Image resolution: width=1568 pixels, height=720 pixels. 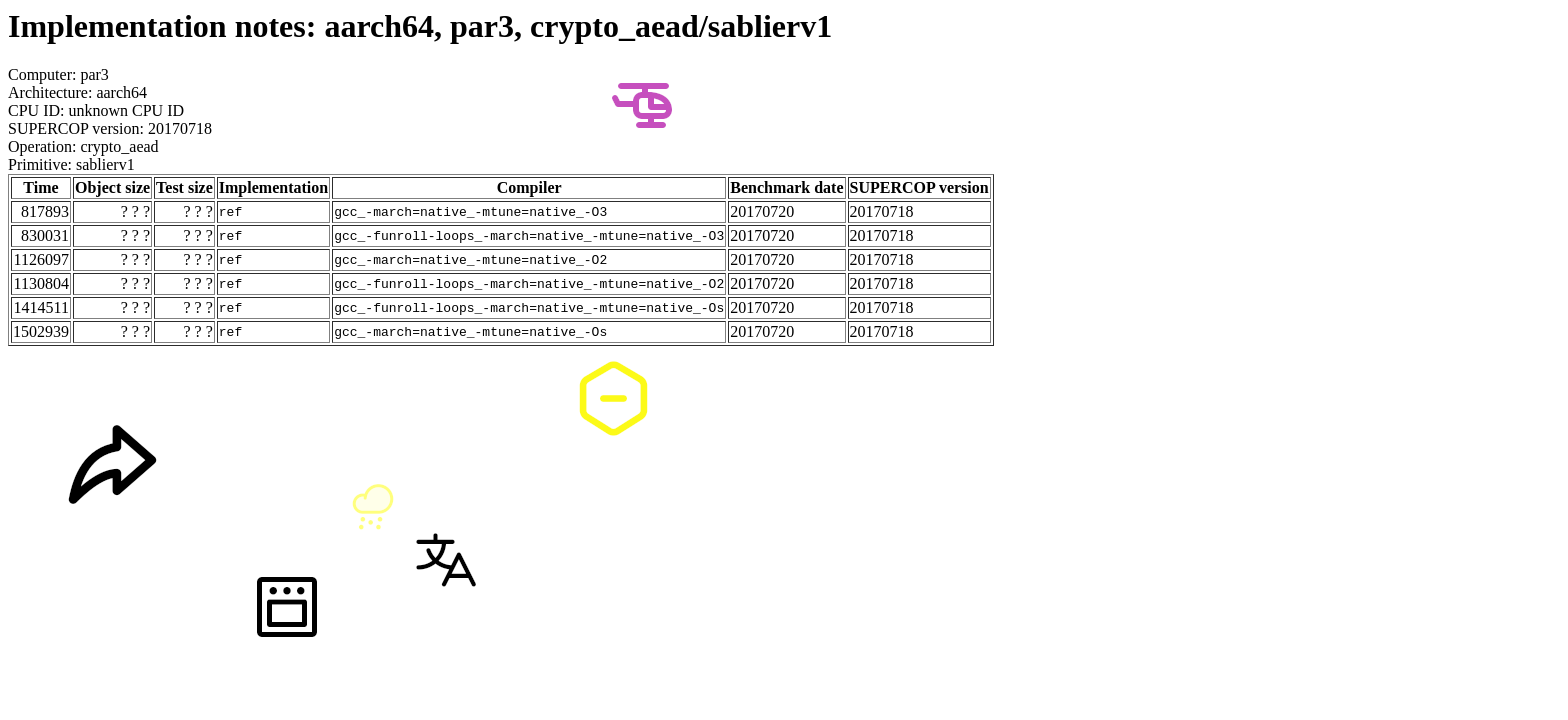 I want to click on access kitchen or cooking appliance controls, so click(x=287, y=607).